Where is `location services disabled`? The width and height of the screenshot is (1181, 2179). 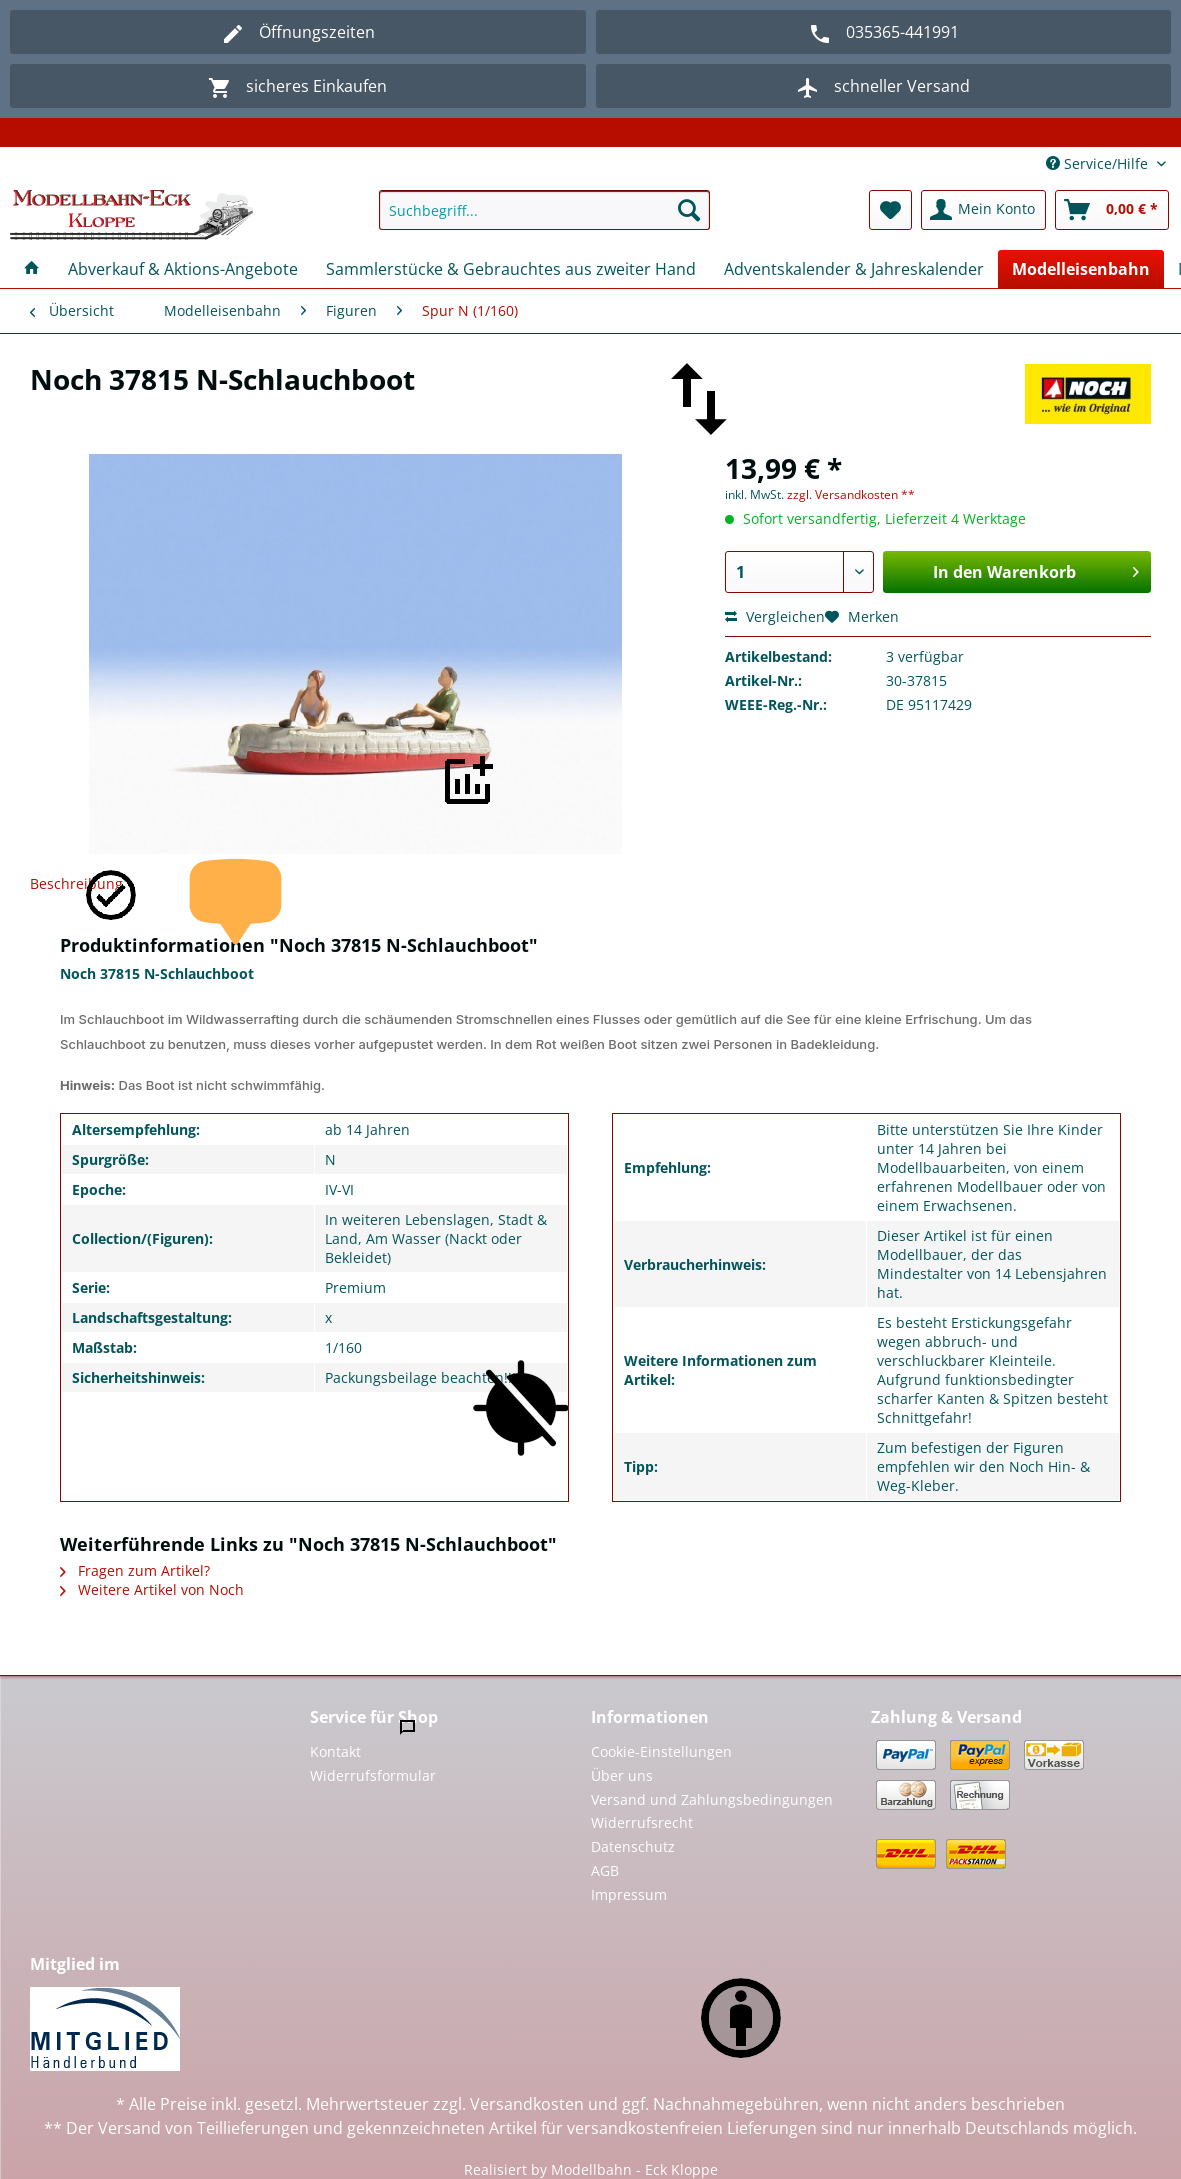
location services disabled is located at coordinates (521, 1408).